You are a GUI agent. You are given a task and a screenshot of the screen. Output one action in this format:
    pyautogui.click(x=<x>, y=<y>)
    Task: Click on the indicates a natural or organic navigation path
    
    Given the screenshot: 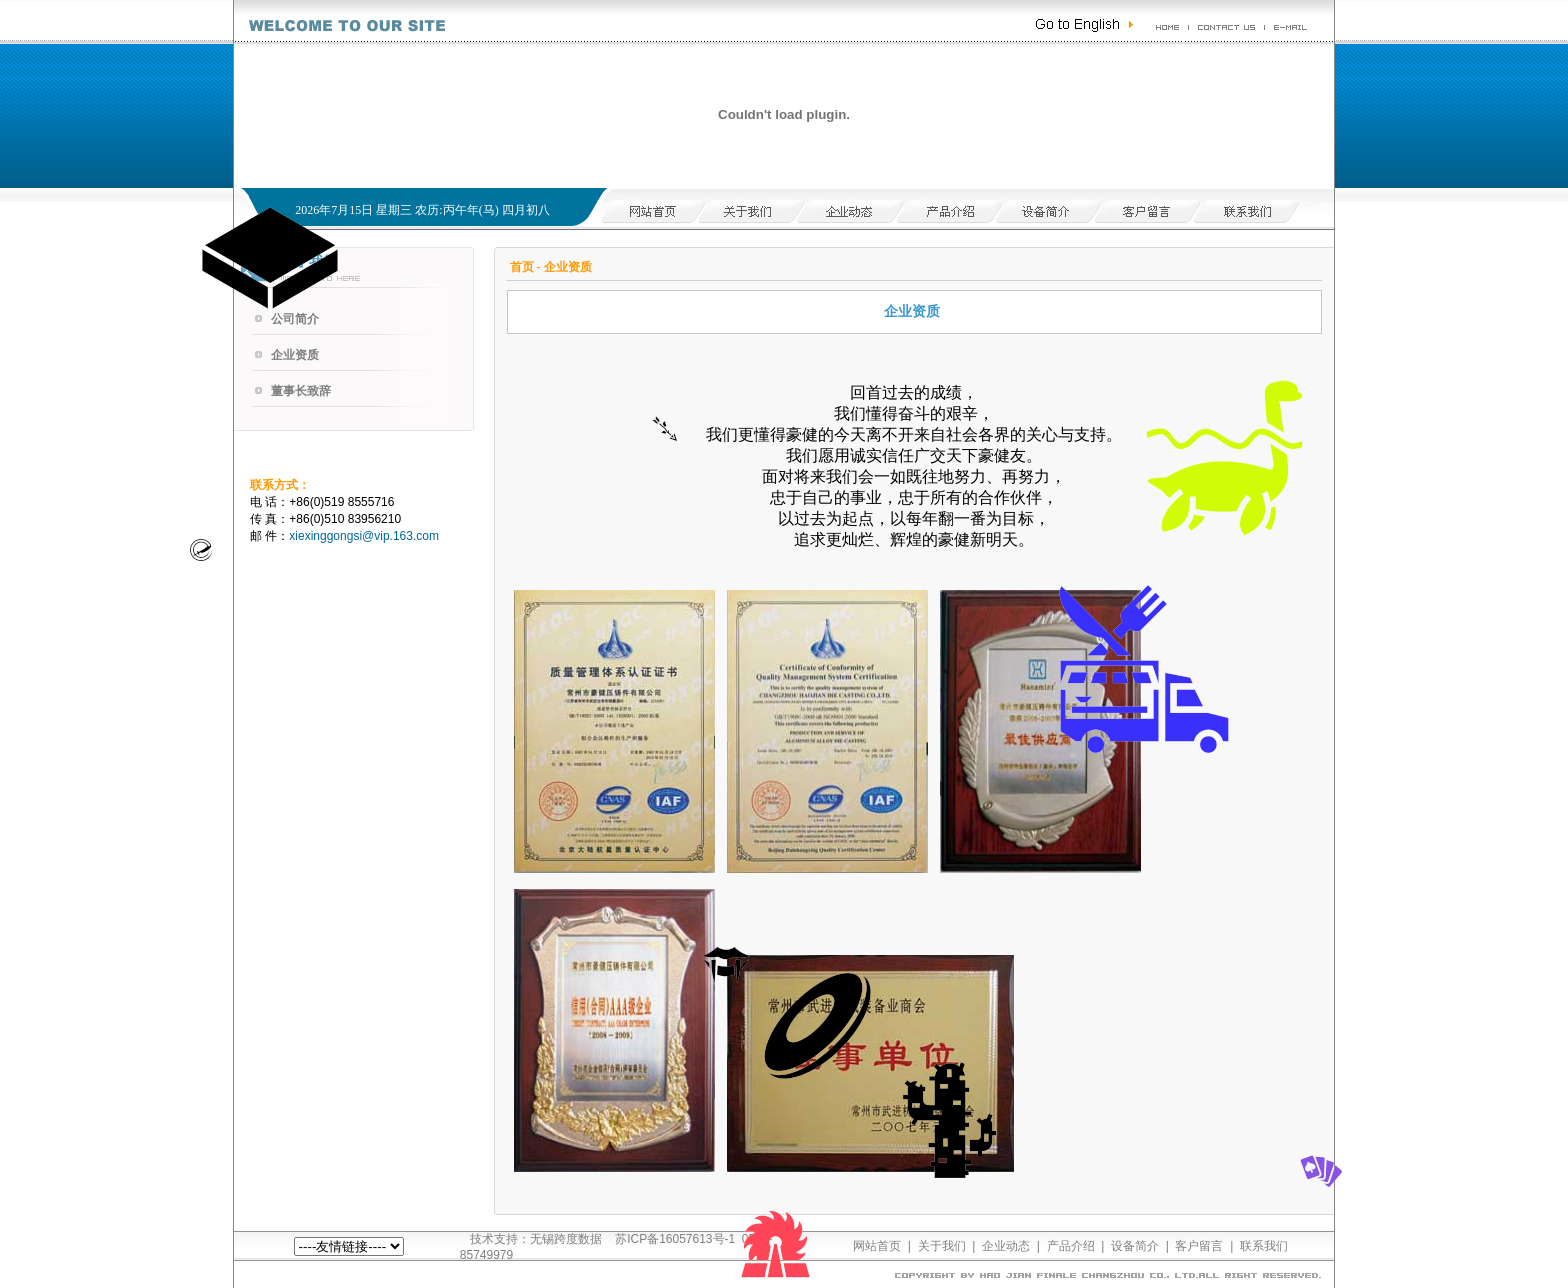 What is the action you would take?
    pyautogui.click(x=664, y=428)
    